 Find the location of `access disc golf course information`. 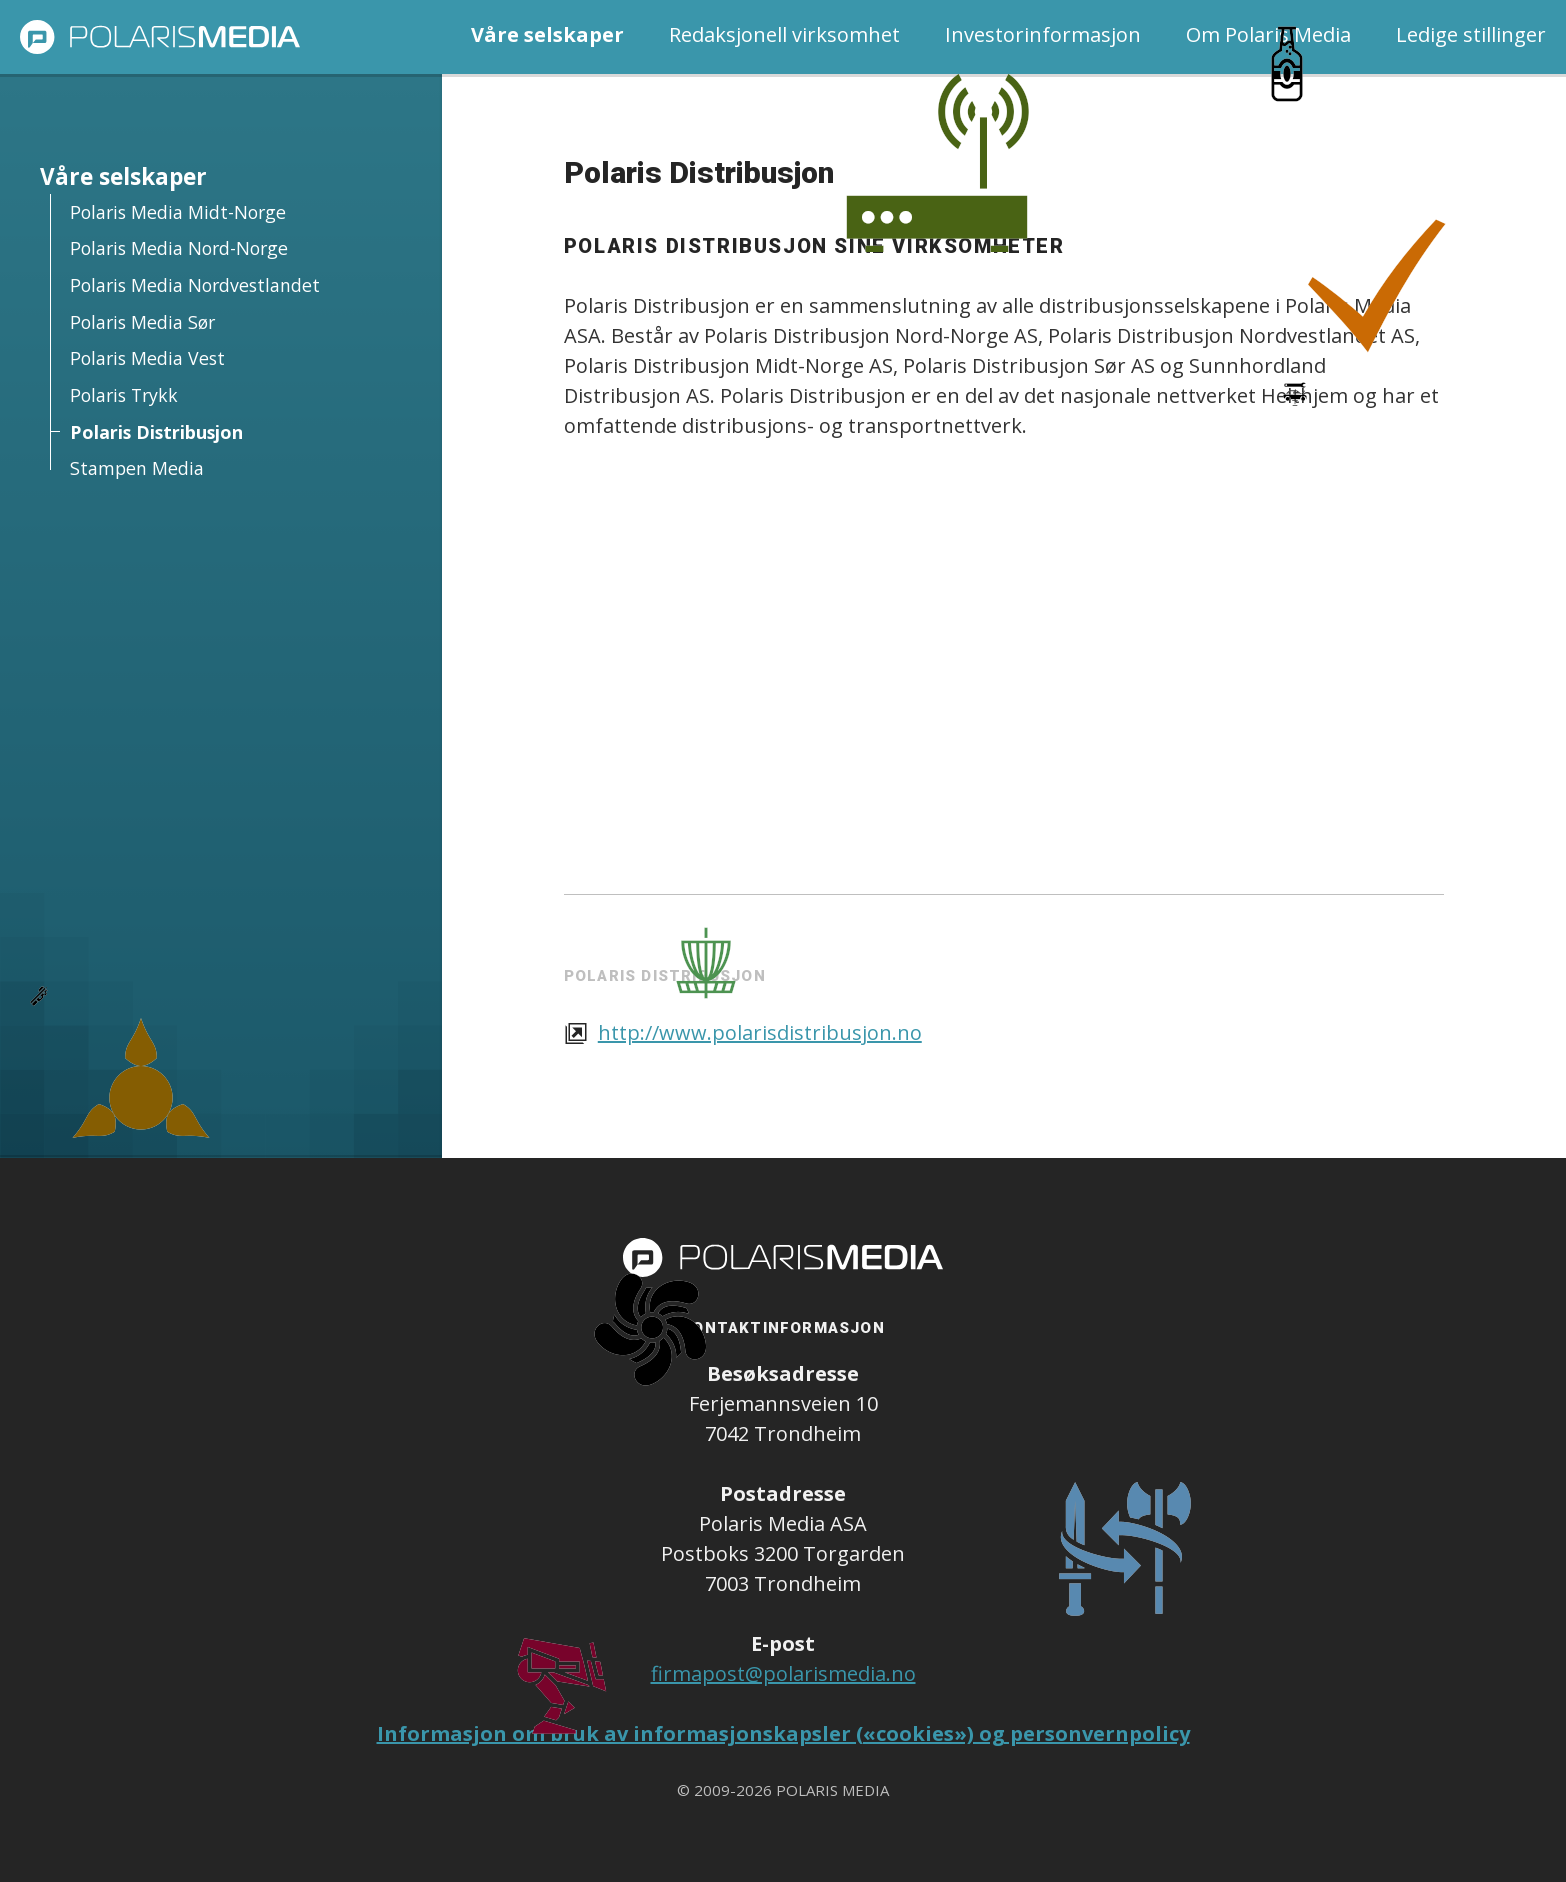

access disc golf course information is located at coordinates (706, 963).